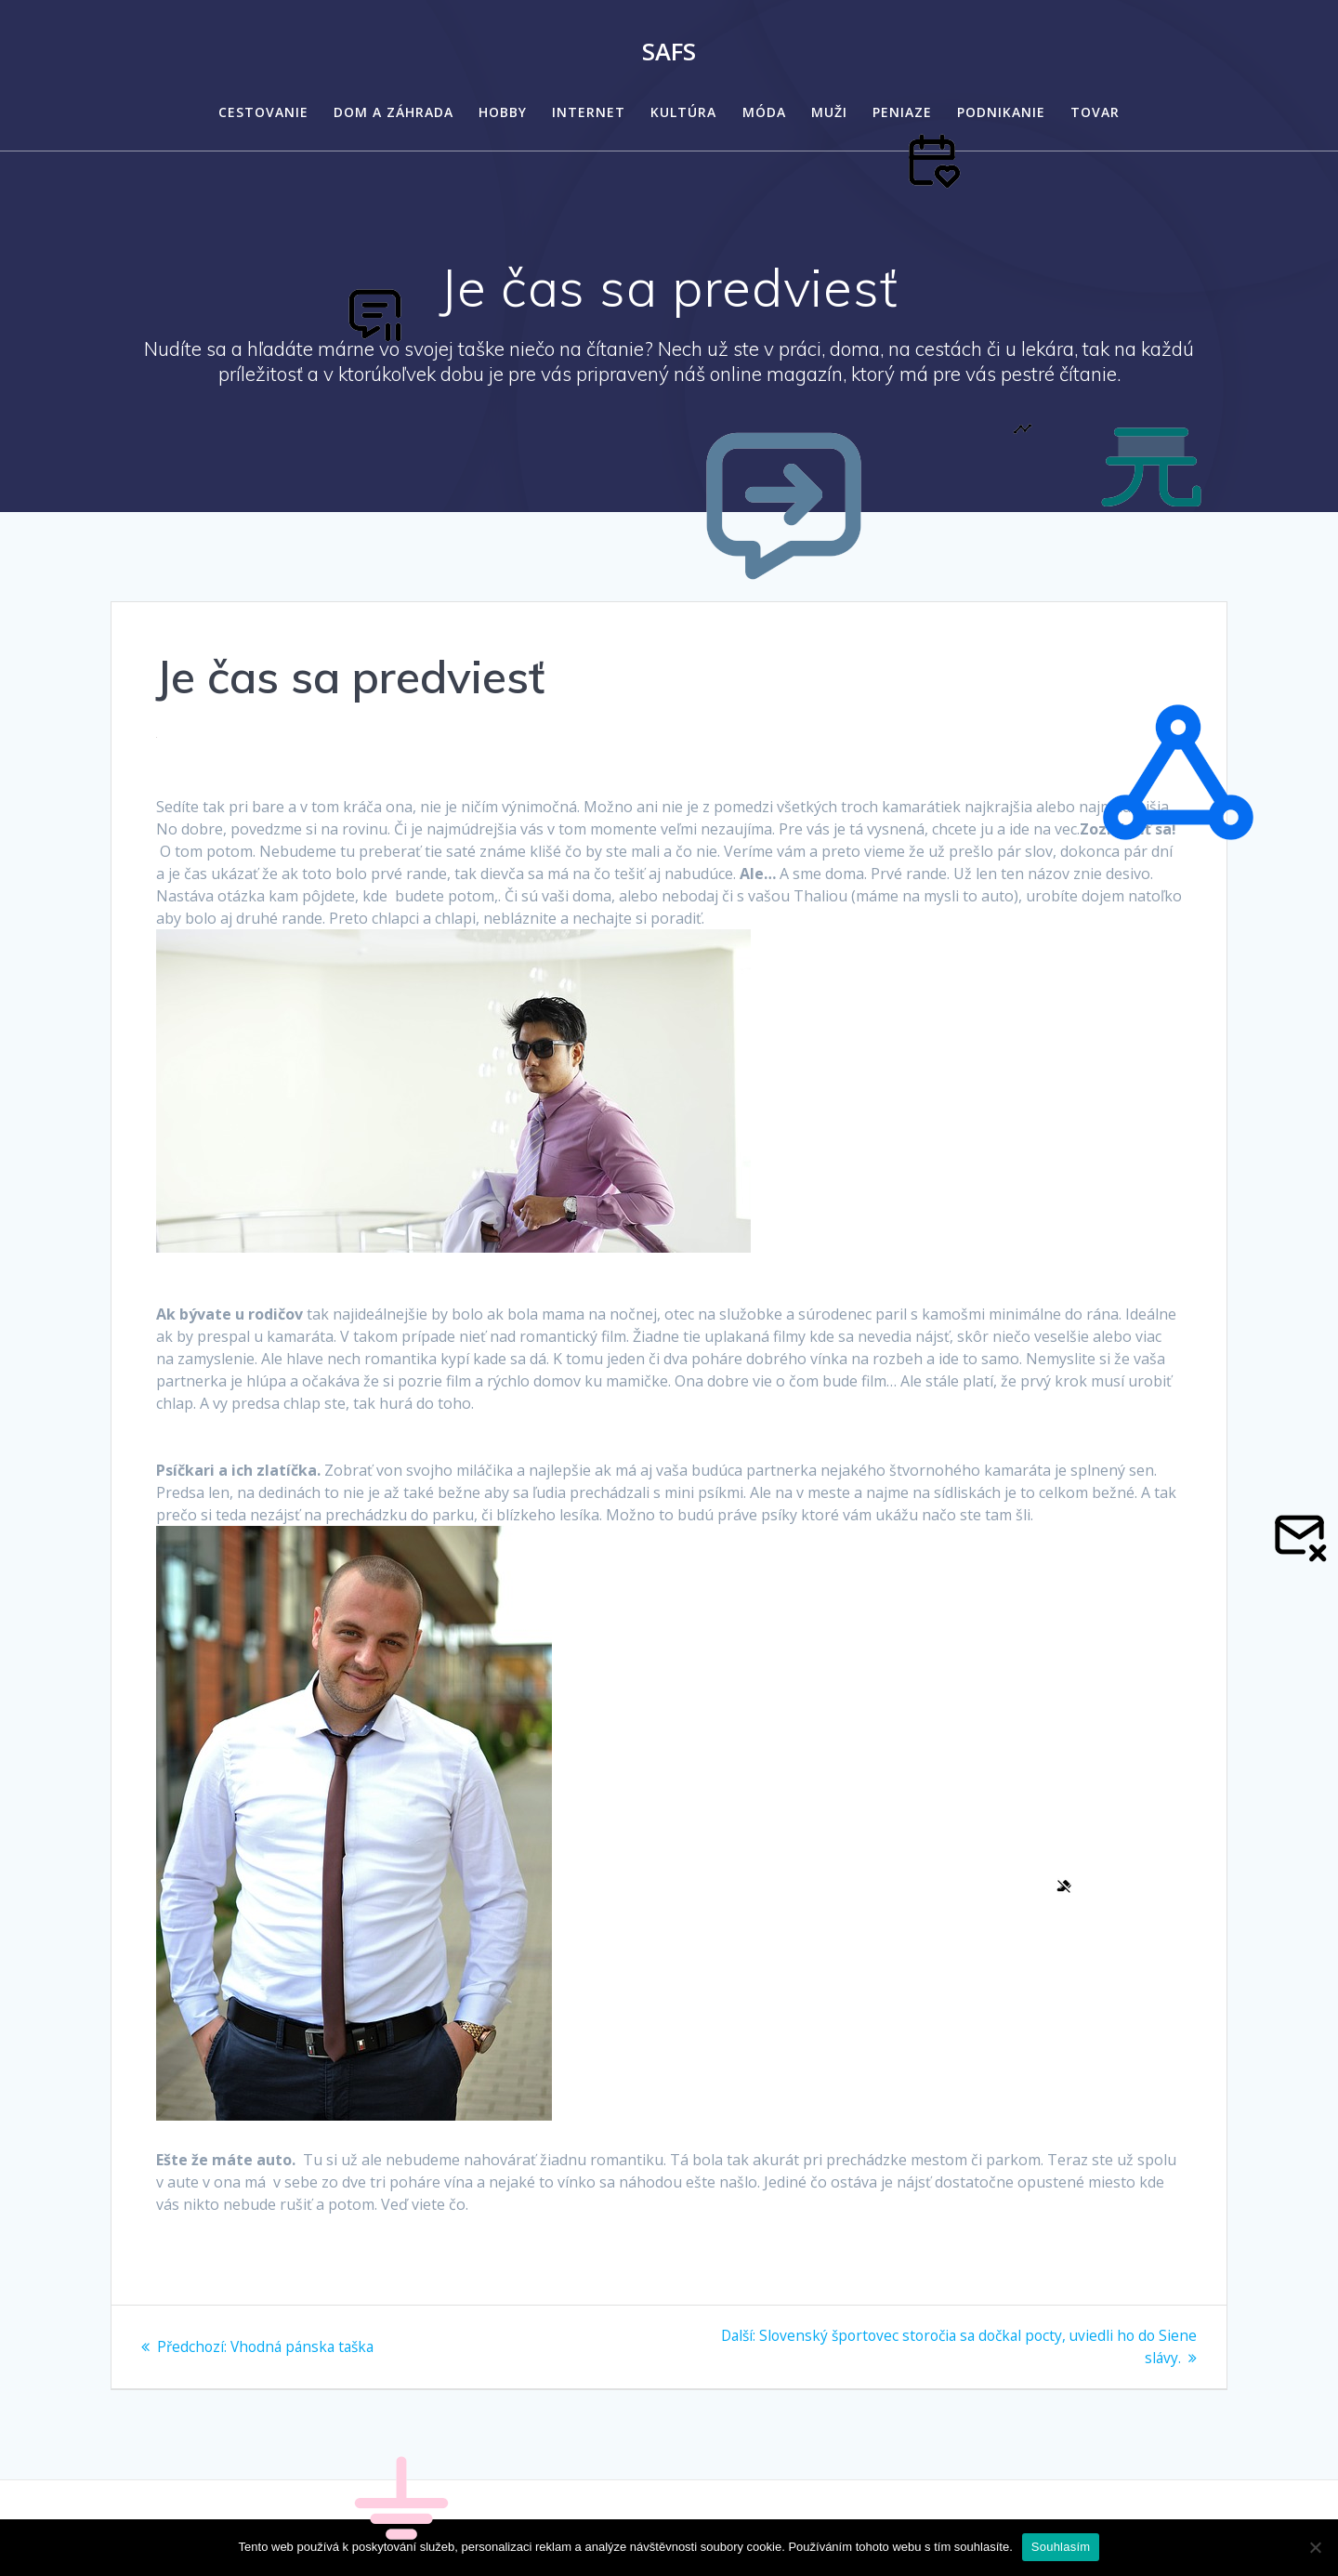 This screenshot has height=2576, width=1338. Describe the element at coordinates (1178, 772) in the screenshot. I see `view ring network topology` at that location.